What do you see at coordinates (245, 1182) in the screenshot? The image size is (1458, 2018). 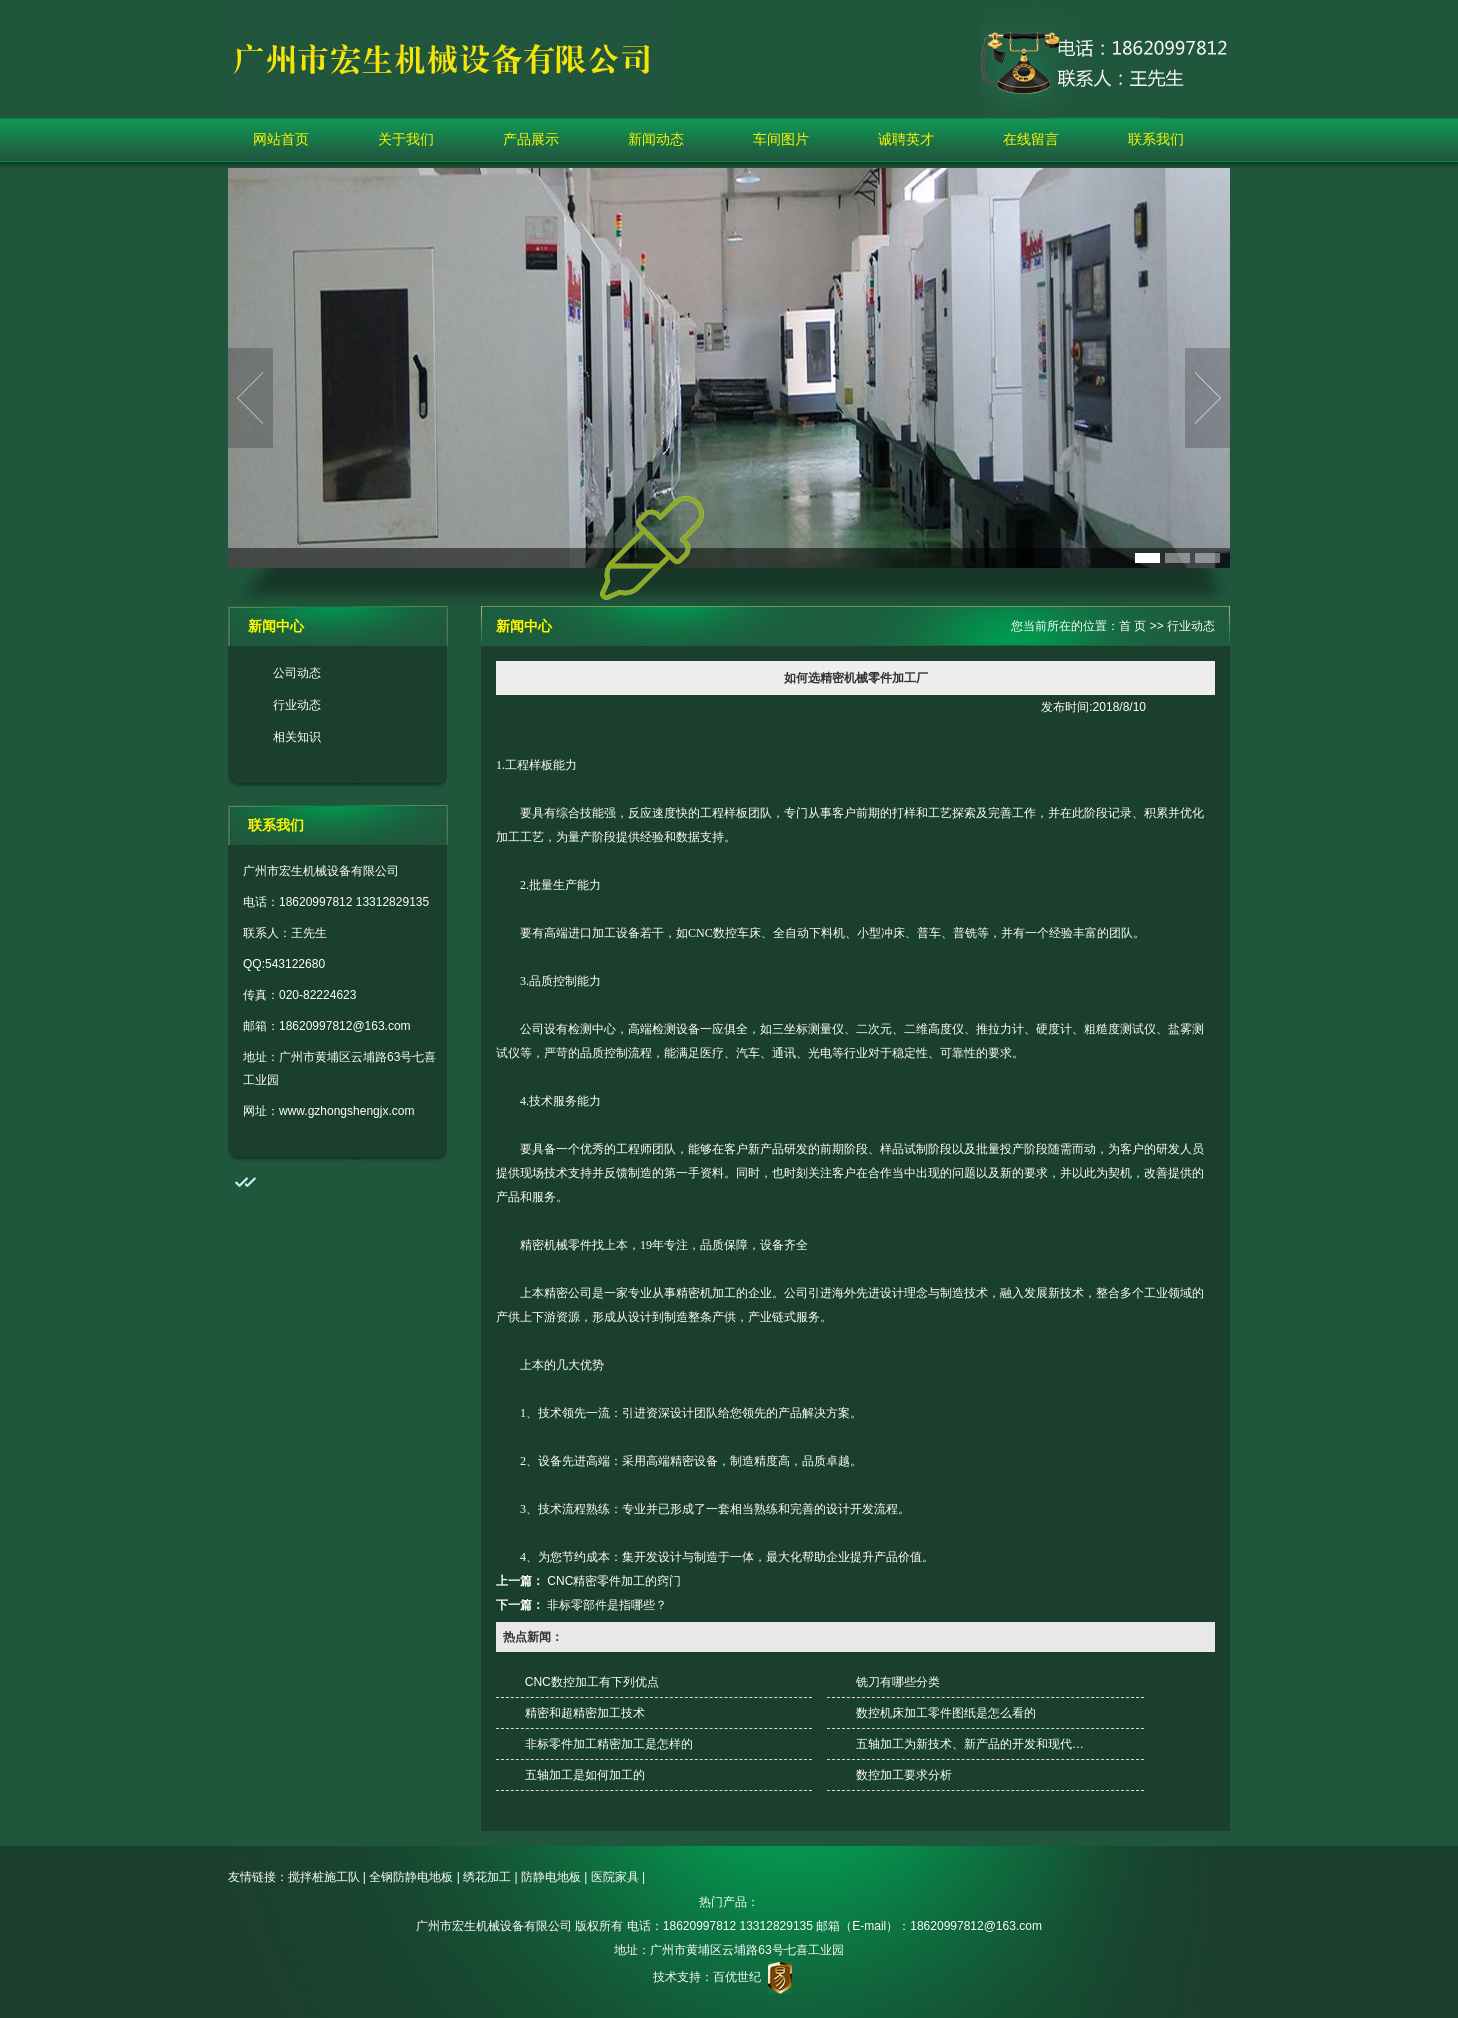 I see `indicates multiple items selected or completed` at bounding box center [245, 1182].